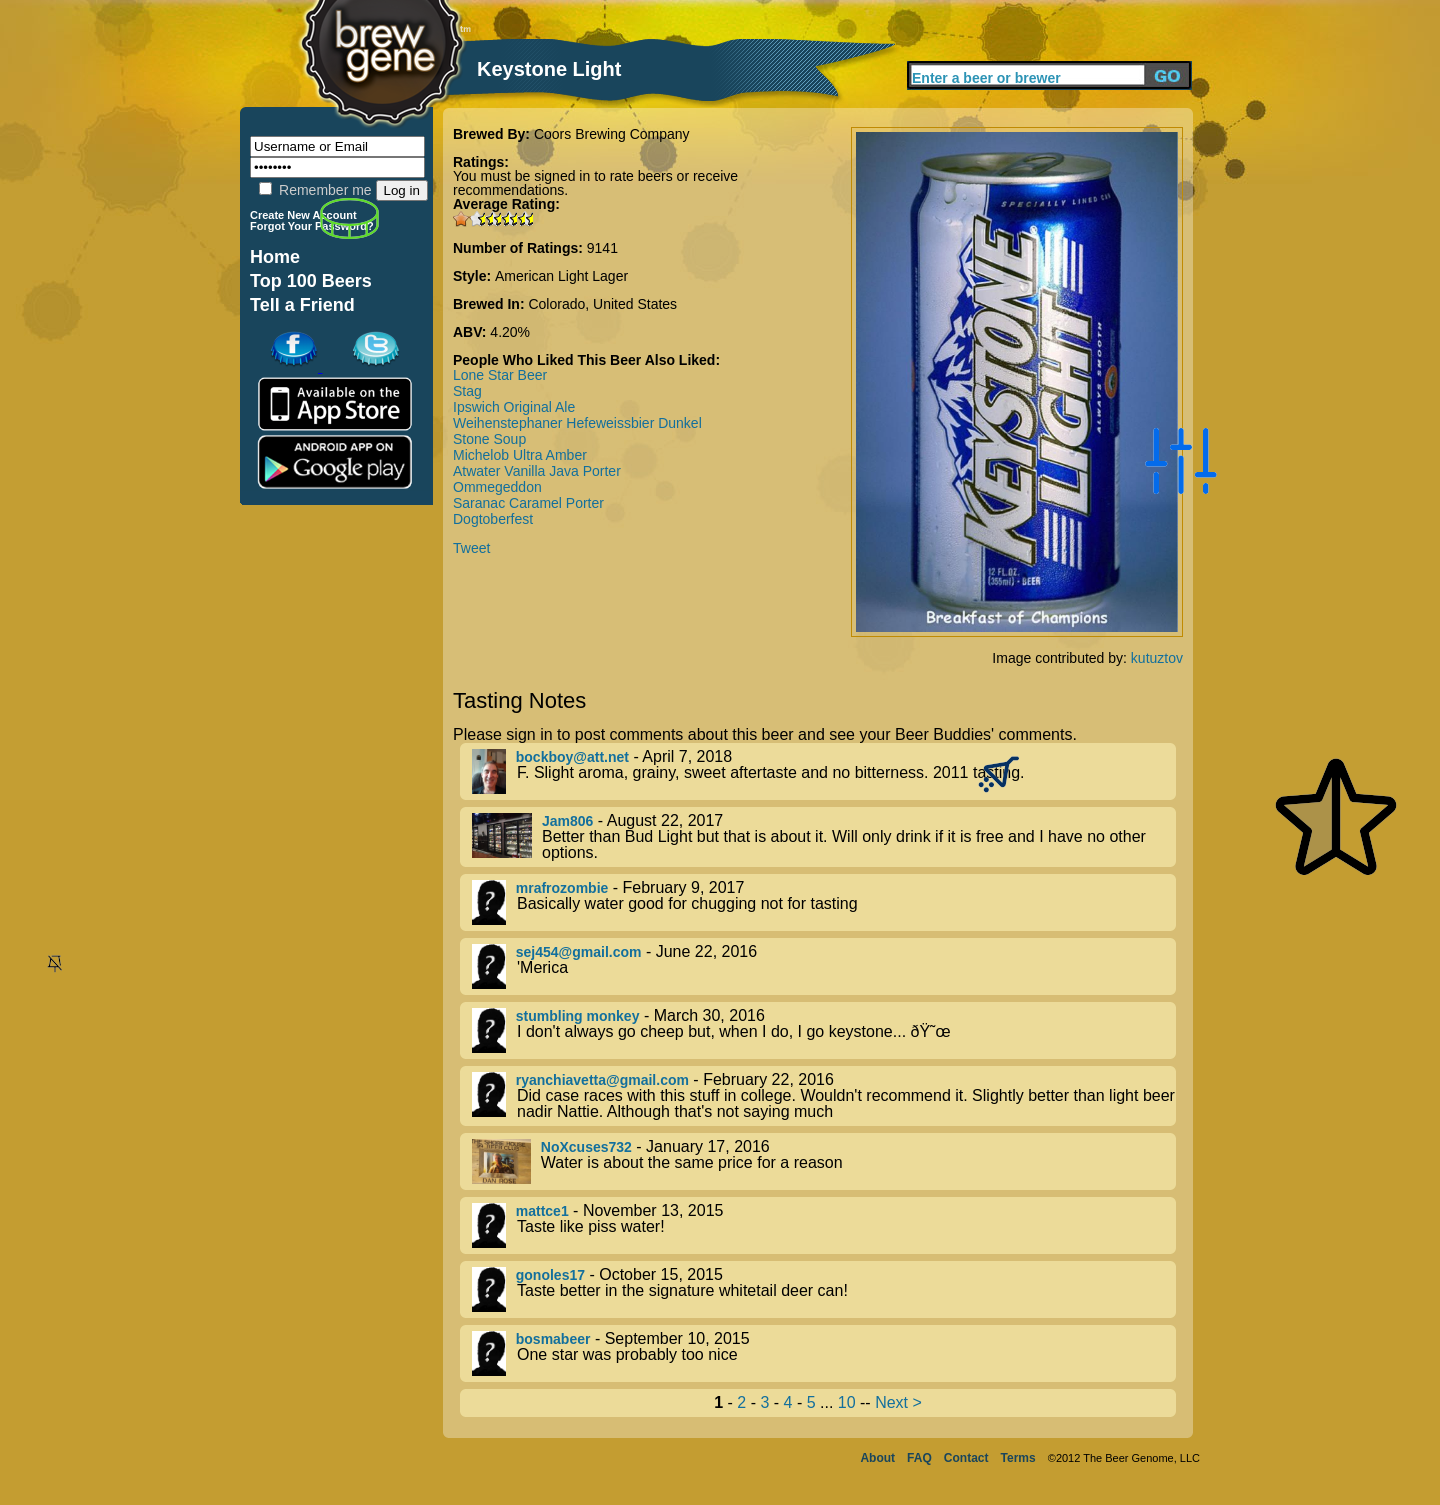 Image resolution: width=1440 pixels, height=1505 pixels. Describe the element at coordinates (55, 963) in the screenshot. I see `unpin an item from its current location` at that location.